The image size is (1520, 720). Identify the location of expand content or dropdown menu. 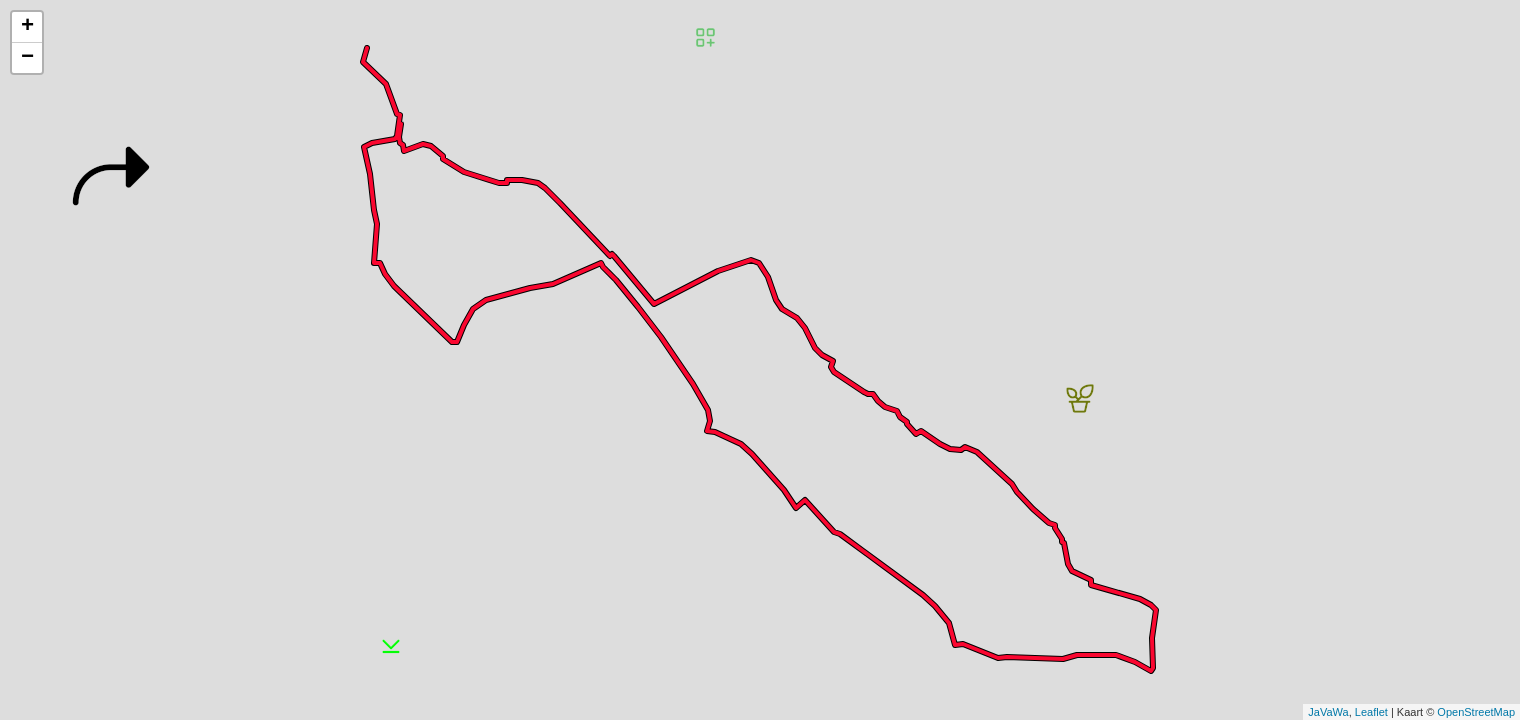
(391, 646).